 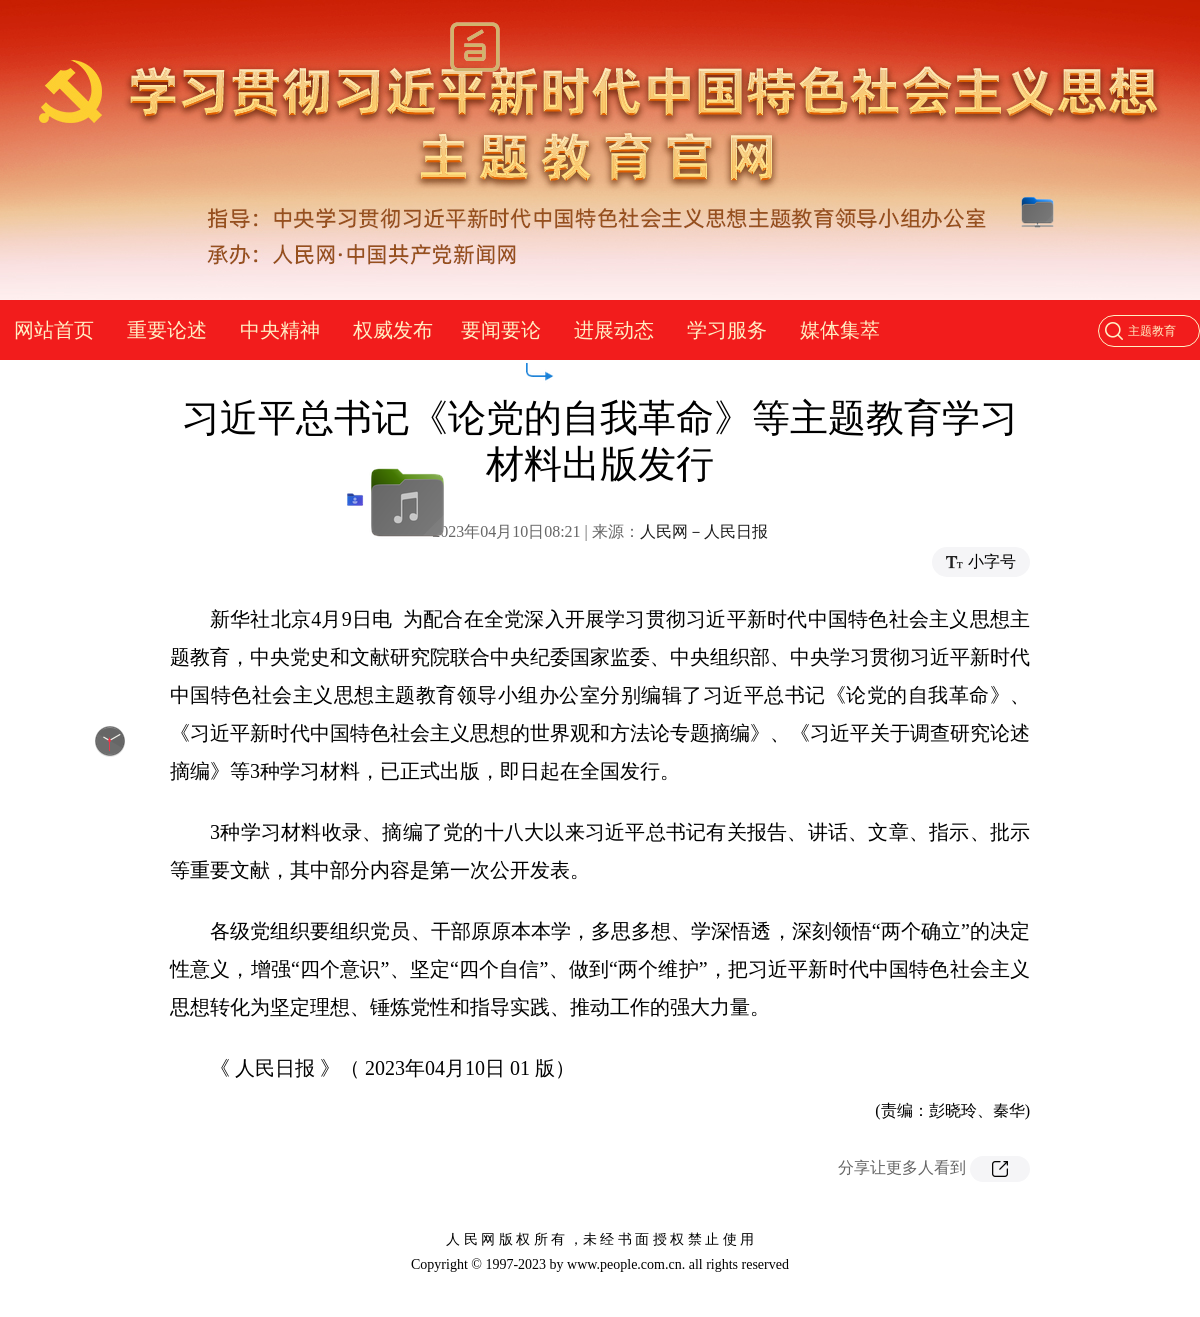 What do you see at coordinates (540, 370) in the screenshot?
I see `forward an email to another recipient` at bounding box center [540, 370].